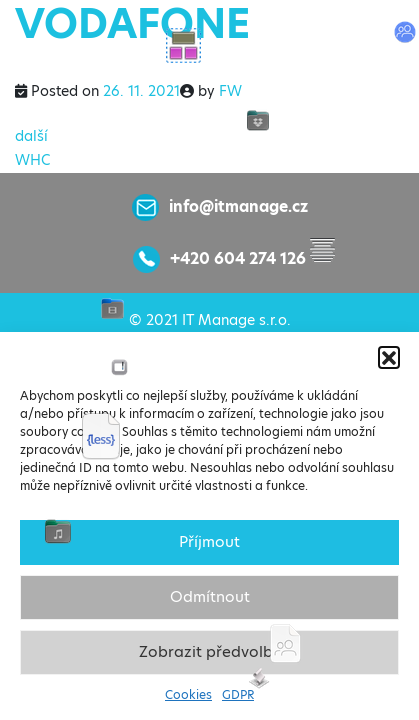  Describe the element at coordinates (112, 308) in the screenshot. I see `open your videos folder` at that location.